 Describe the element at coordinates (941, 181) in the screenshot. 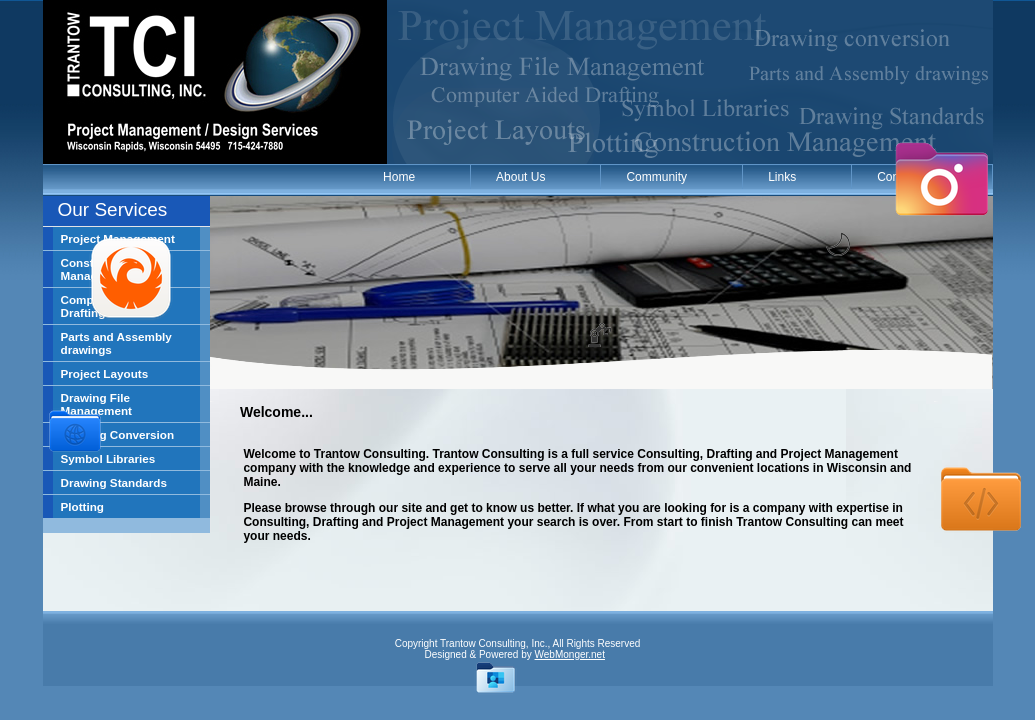

I see `open instagram media folder` at that location.